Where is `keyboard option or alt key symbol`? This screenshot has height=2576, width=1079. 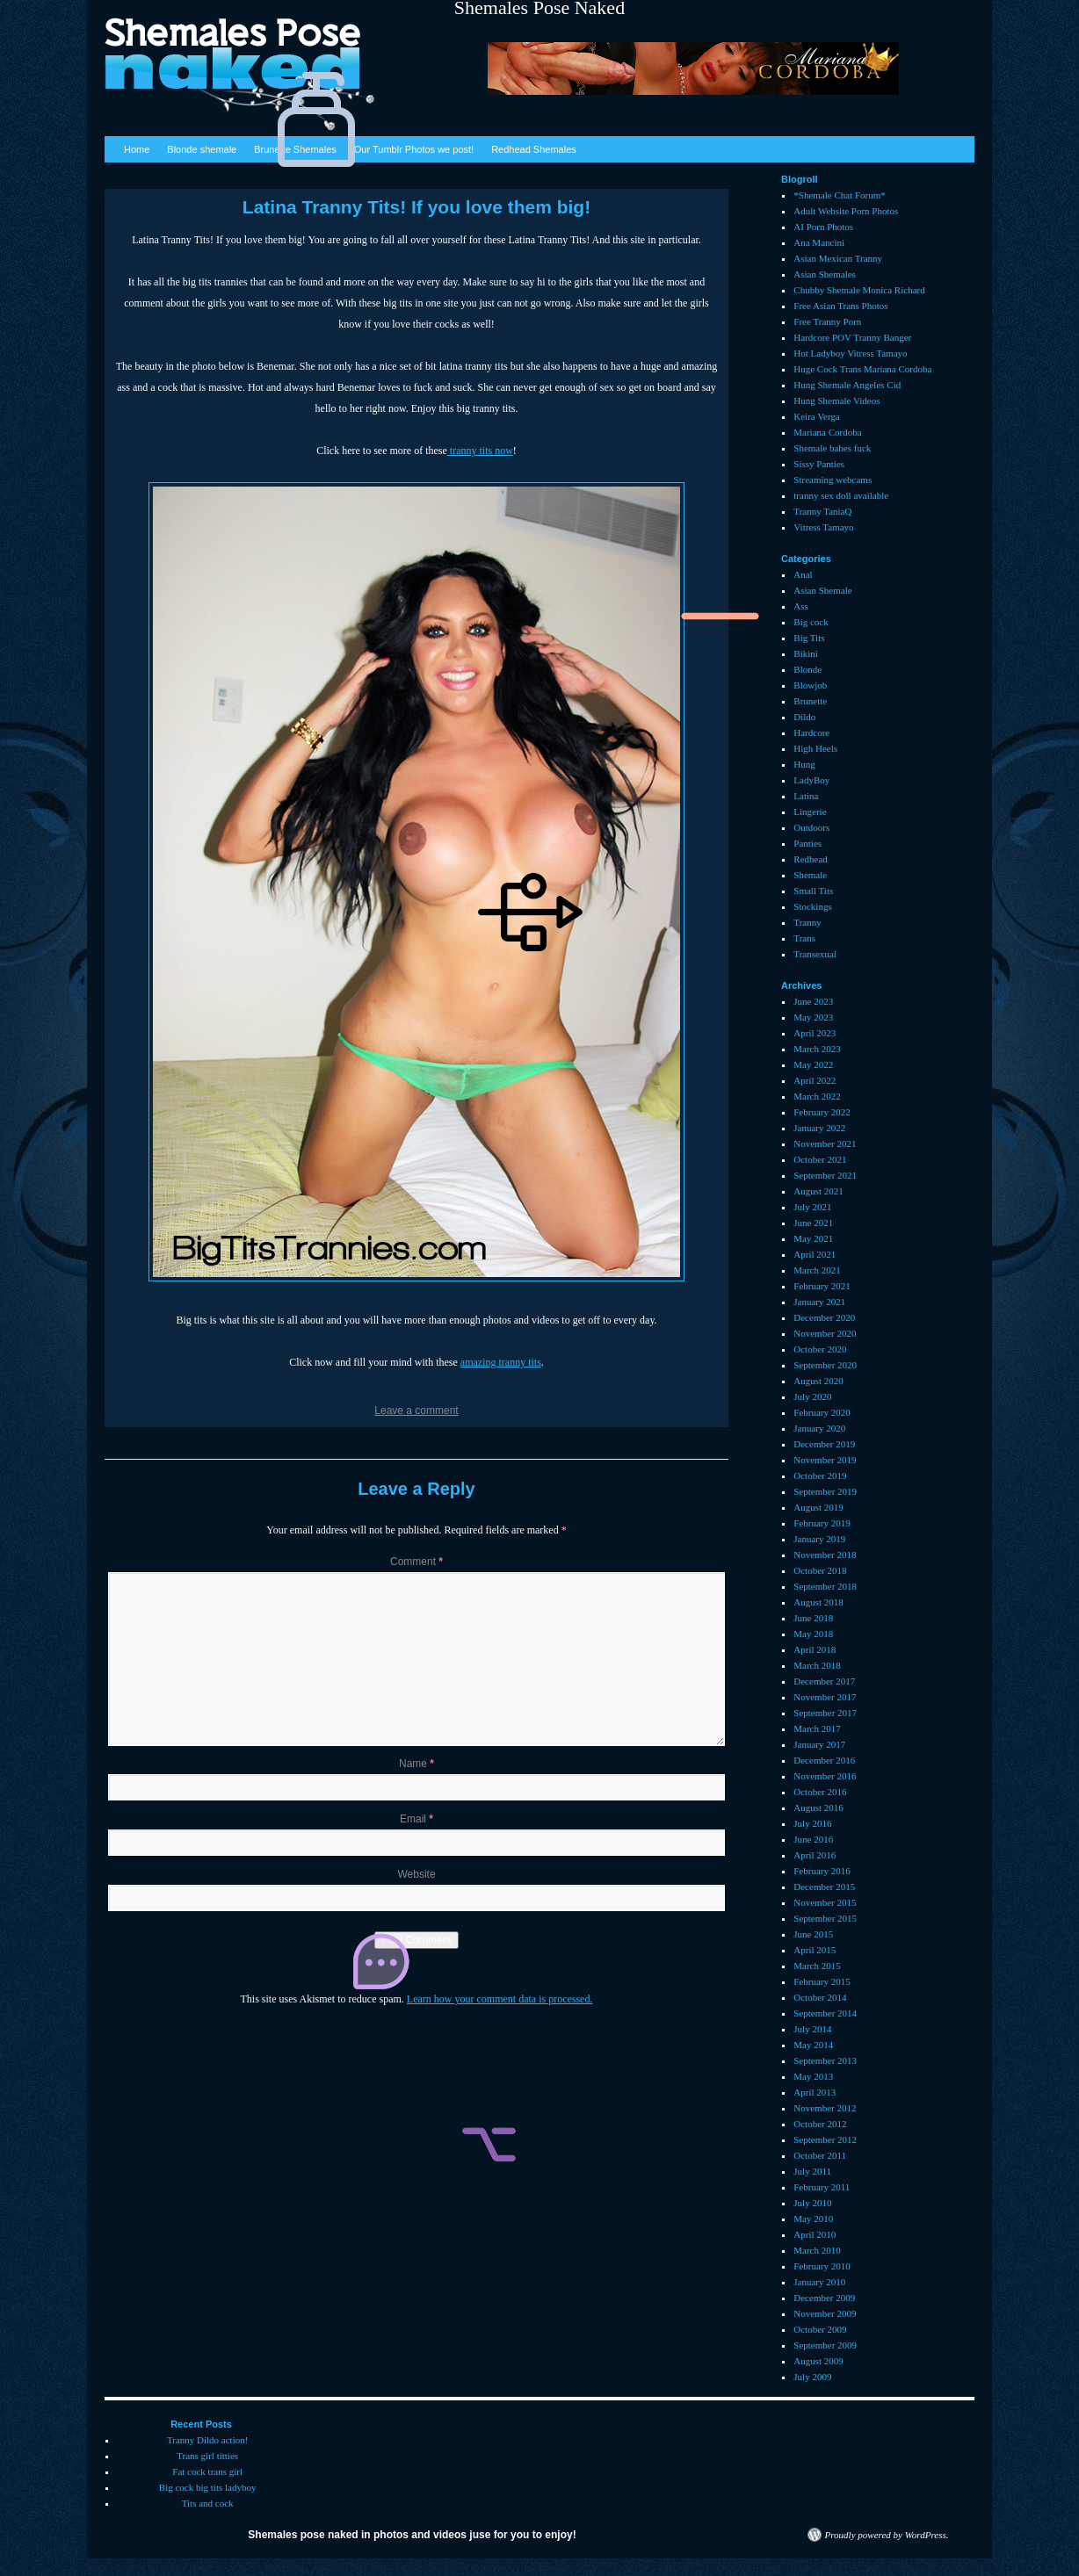 keyboard option or alt key symbol is located at coordinates (489, 2142).